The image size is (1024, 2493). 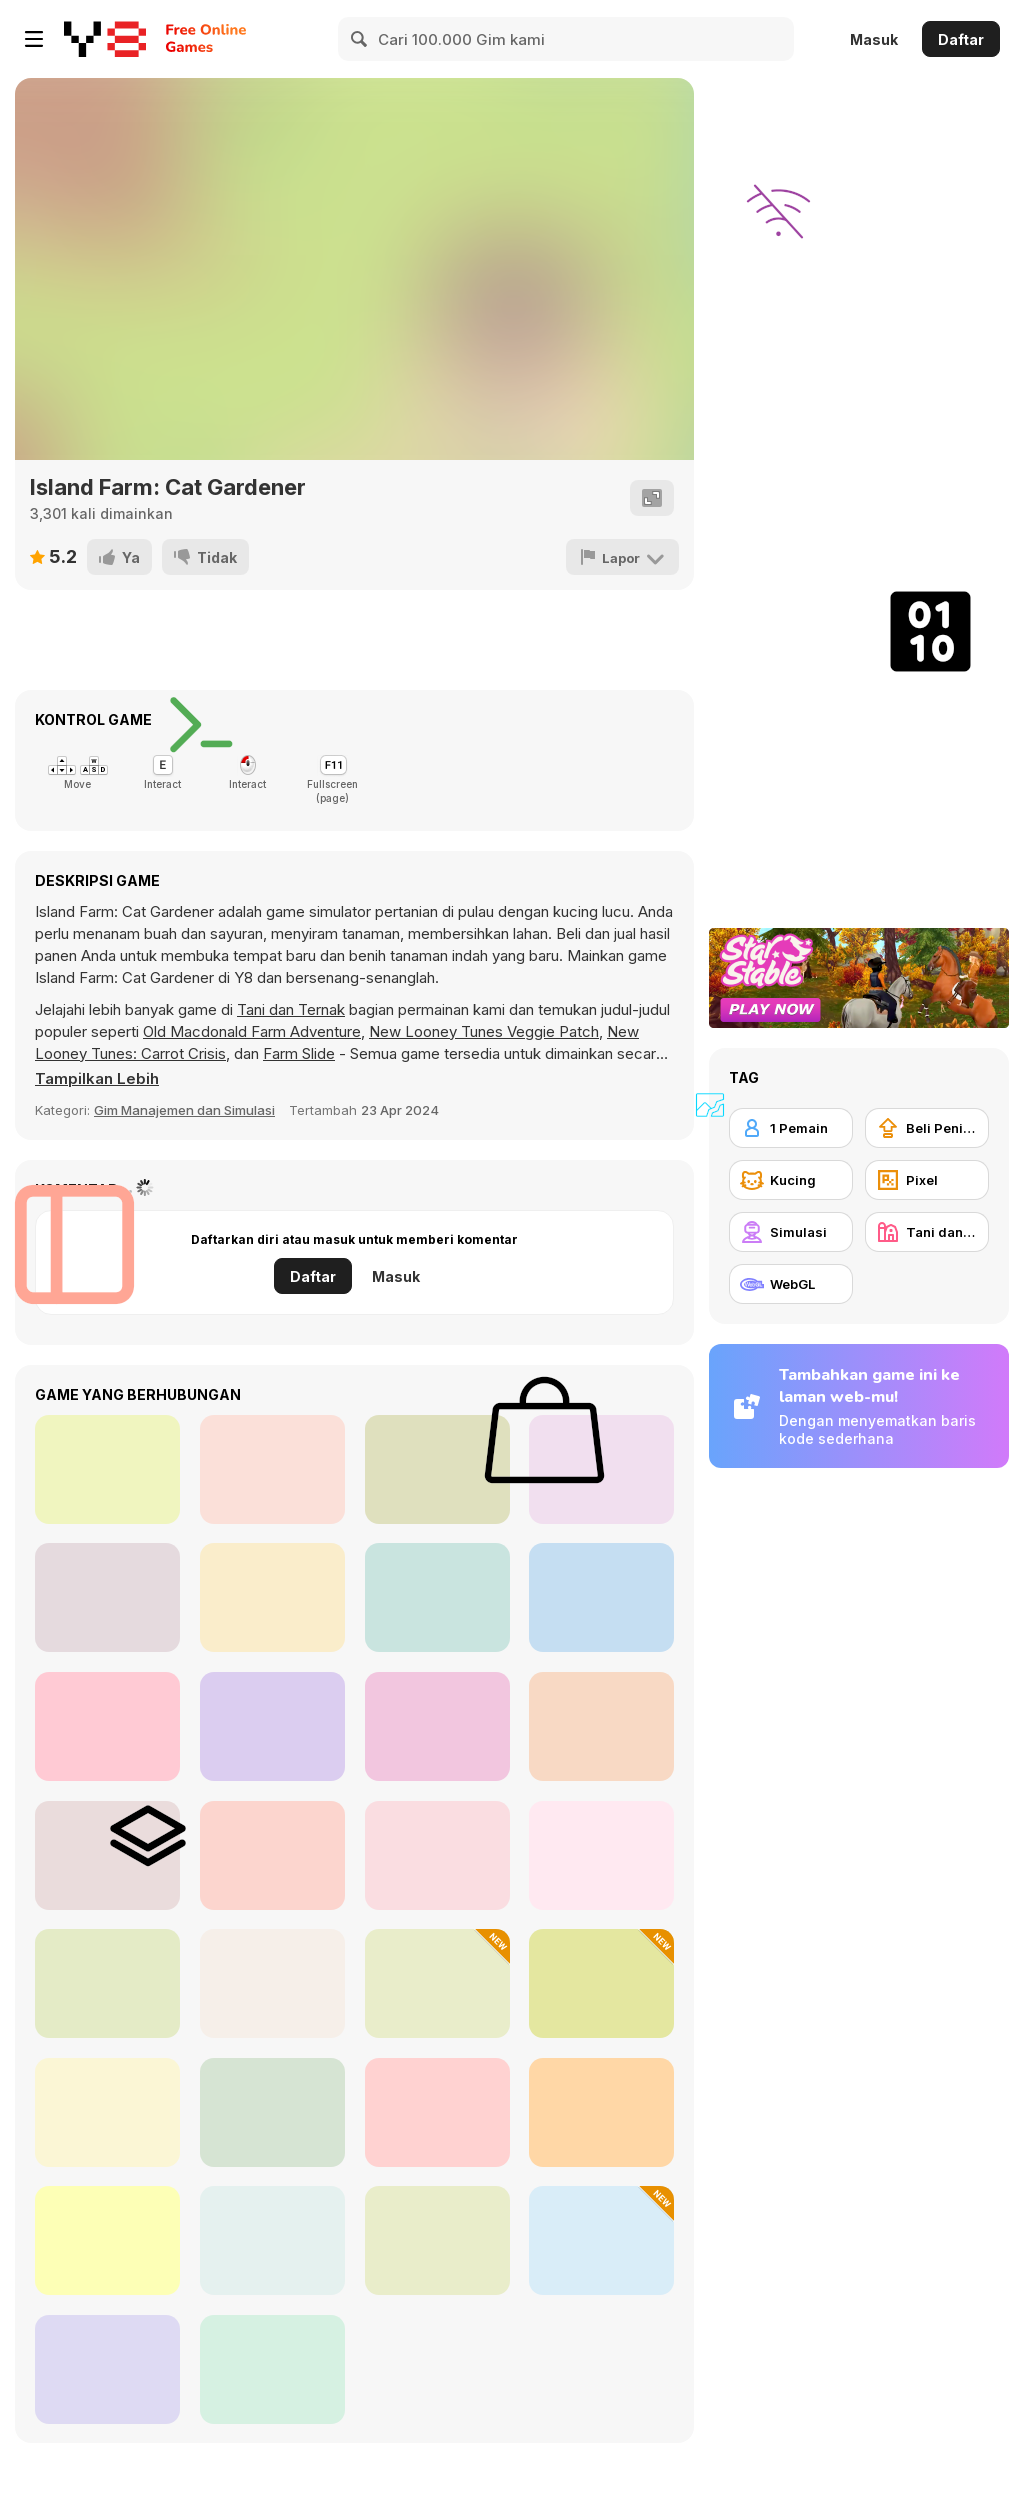 What do you see at coordinates (200, 724) in the screenshot?
I see `open command palette` at bounding box center [200, 724].